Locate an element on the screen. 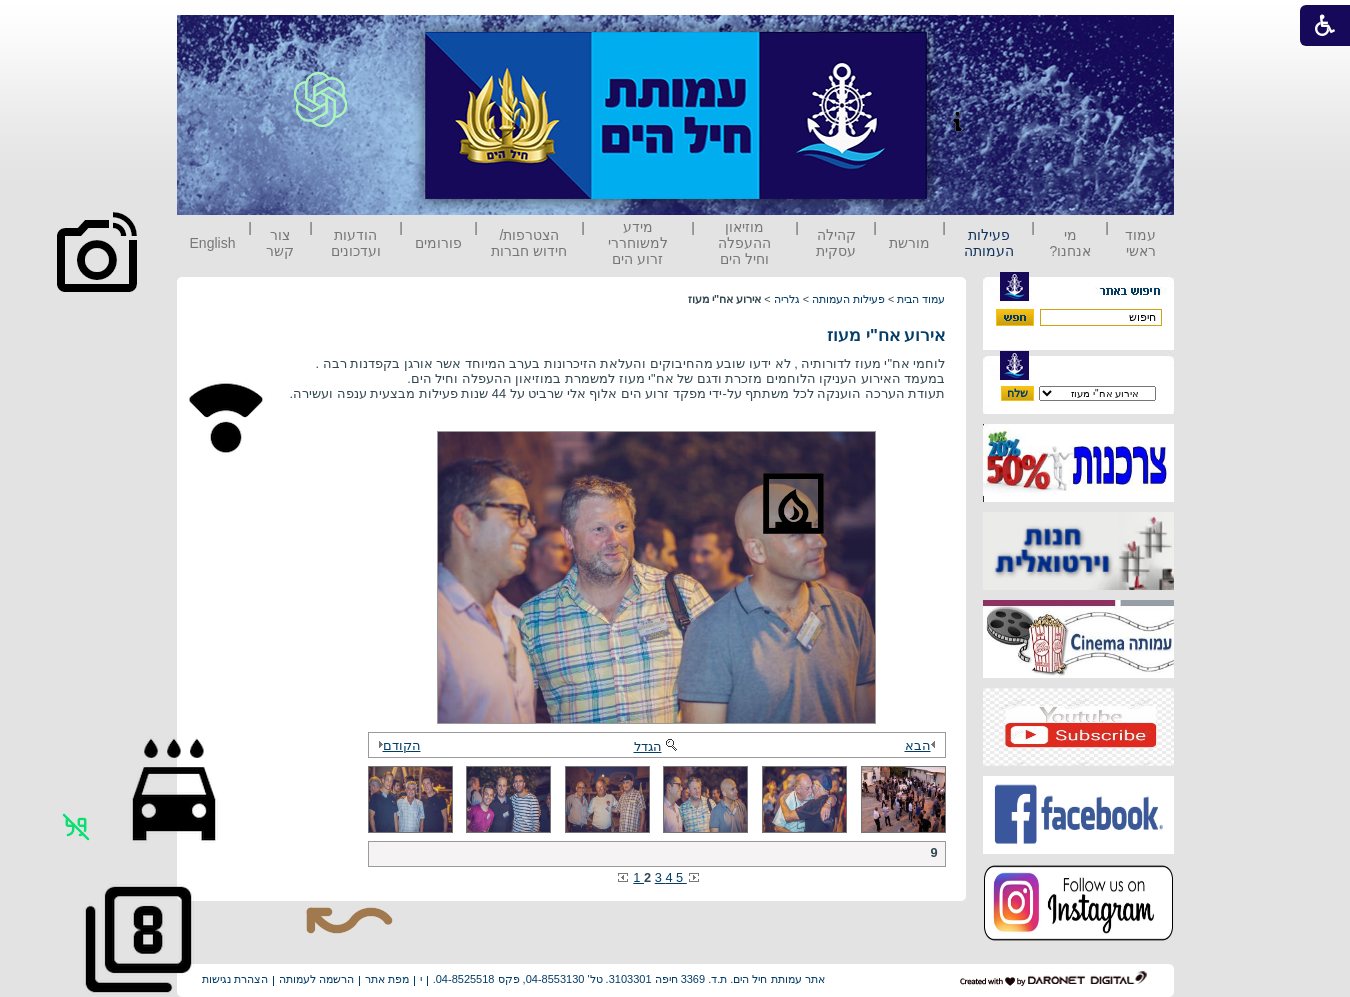  access OpenAI services or ChatGPT is located at coordinates (320, 99).